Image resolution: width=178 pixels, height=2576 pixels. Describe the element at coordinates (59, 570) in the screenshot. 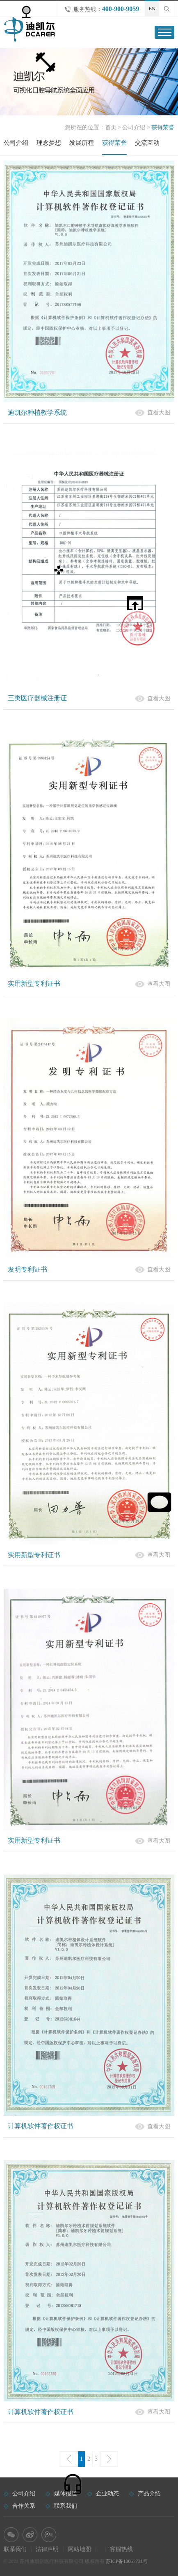

I see `access gaming features or settings` at that location.